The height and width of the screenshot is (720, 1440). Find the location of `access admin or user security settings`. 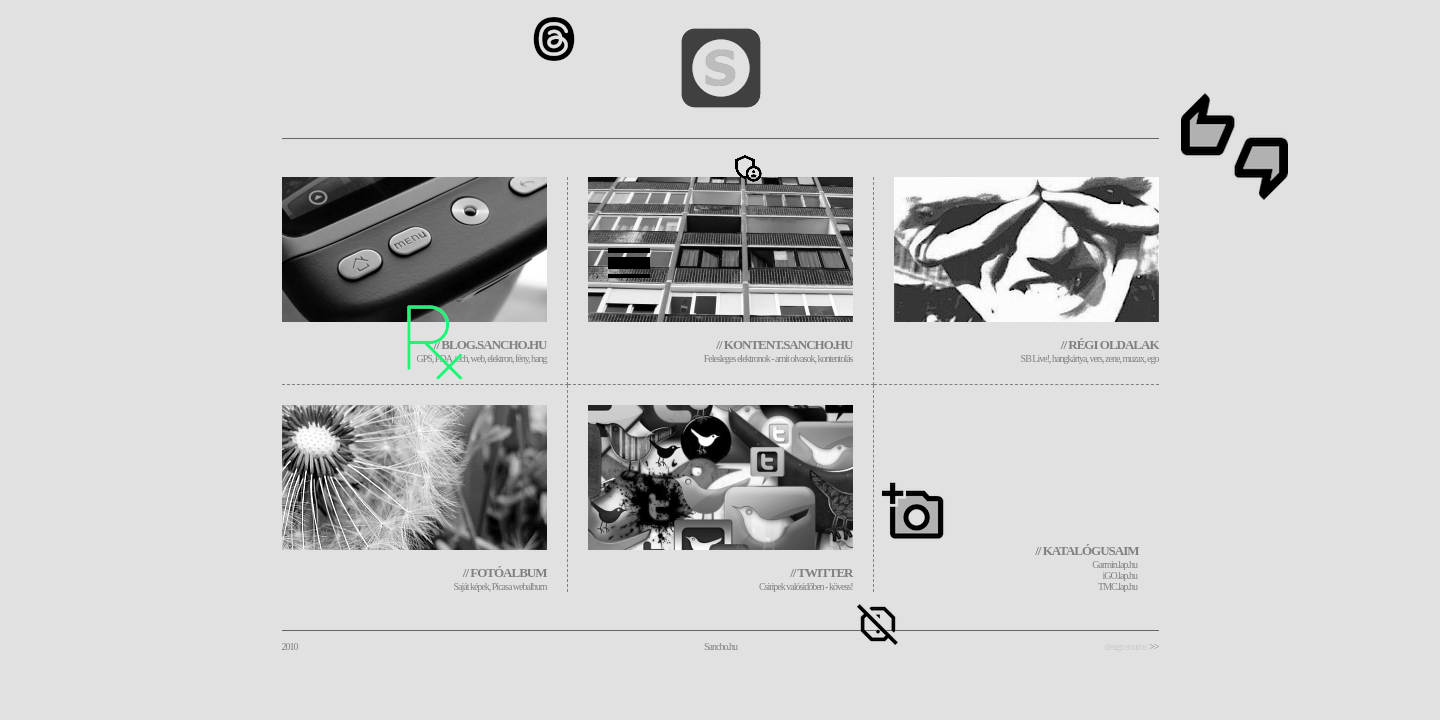

access admin or user security settings is located at coordinates (747, 167).